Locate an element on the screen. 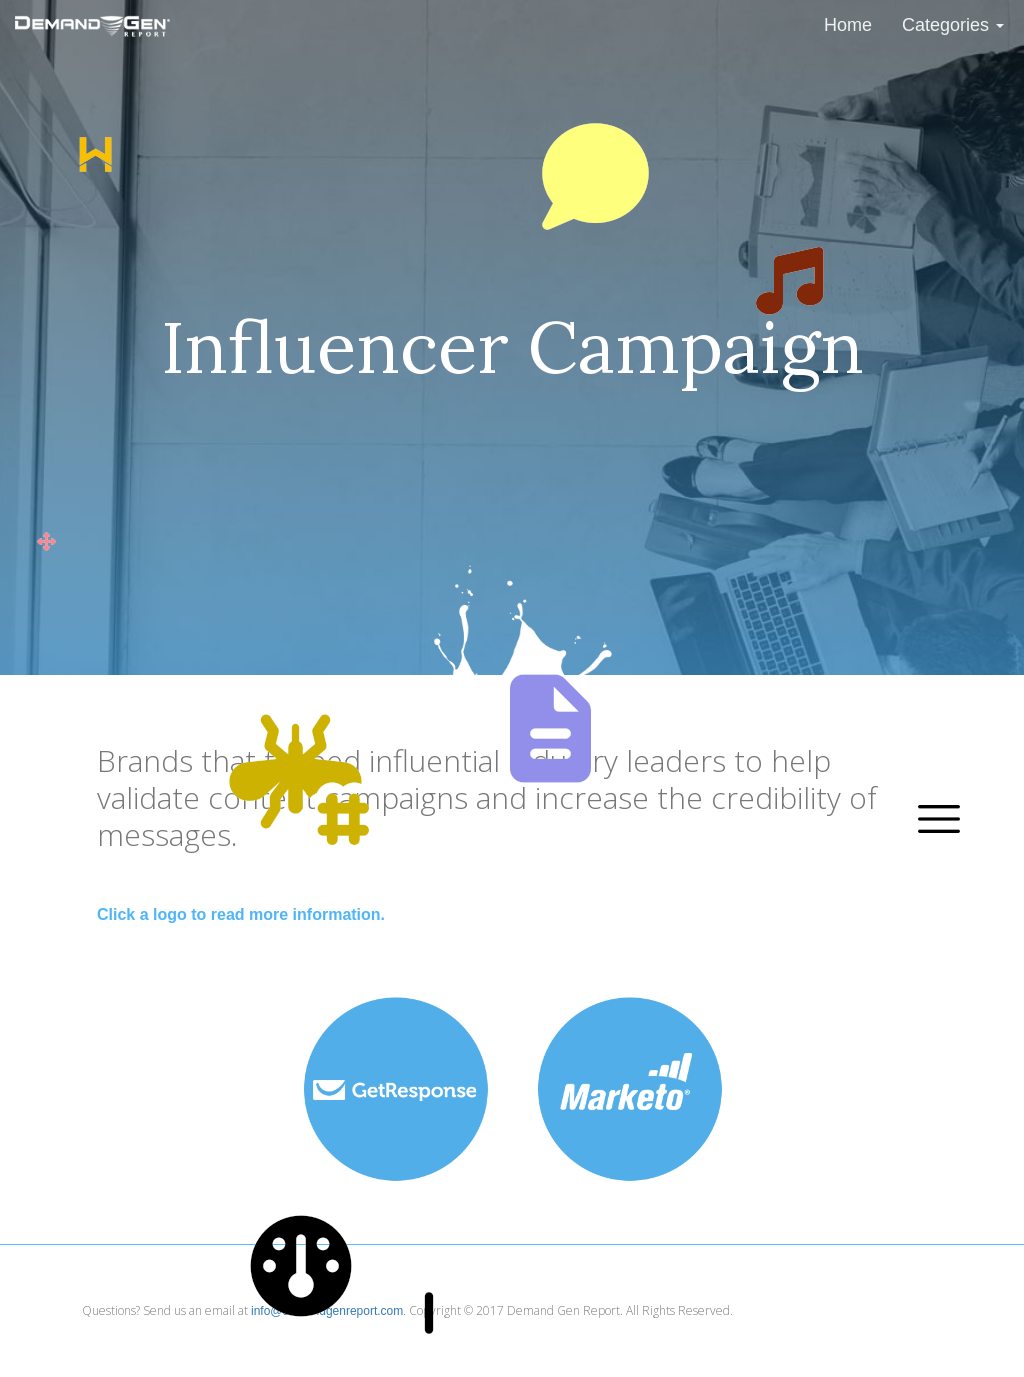 The height and width of the screenshot is (1377, 1024). view document or text file is located at coordinates (550, 728).